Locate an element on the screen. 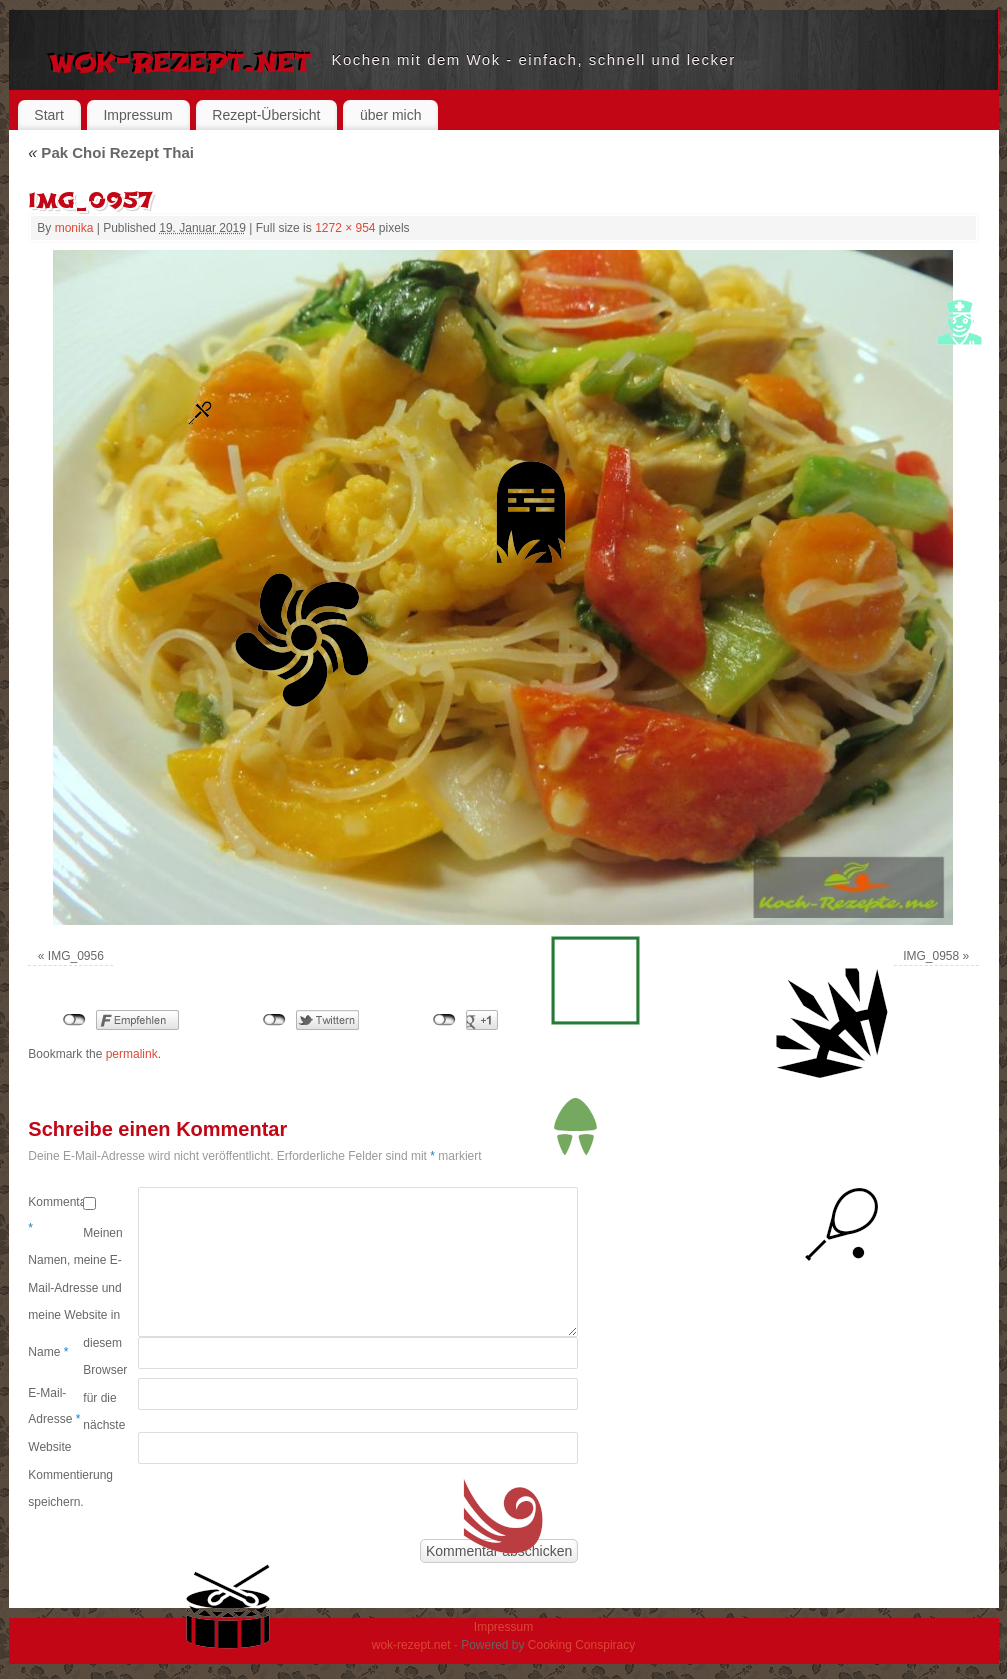  decorative floral element or embellishment is located at coordinates (302, 640).